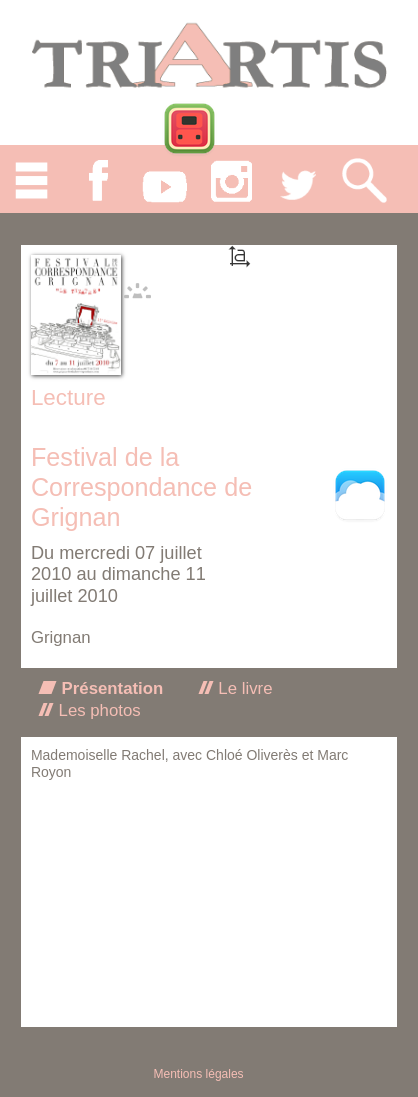  Describe the element at coordinates (137, 291) in the screenshot. I see `adjust keyboard backlight brightness` at that location.